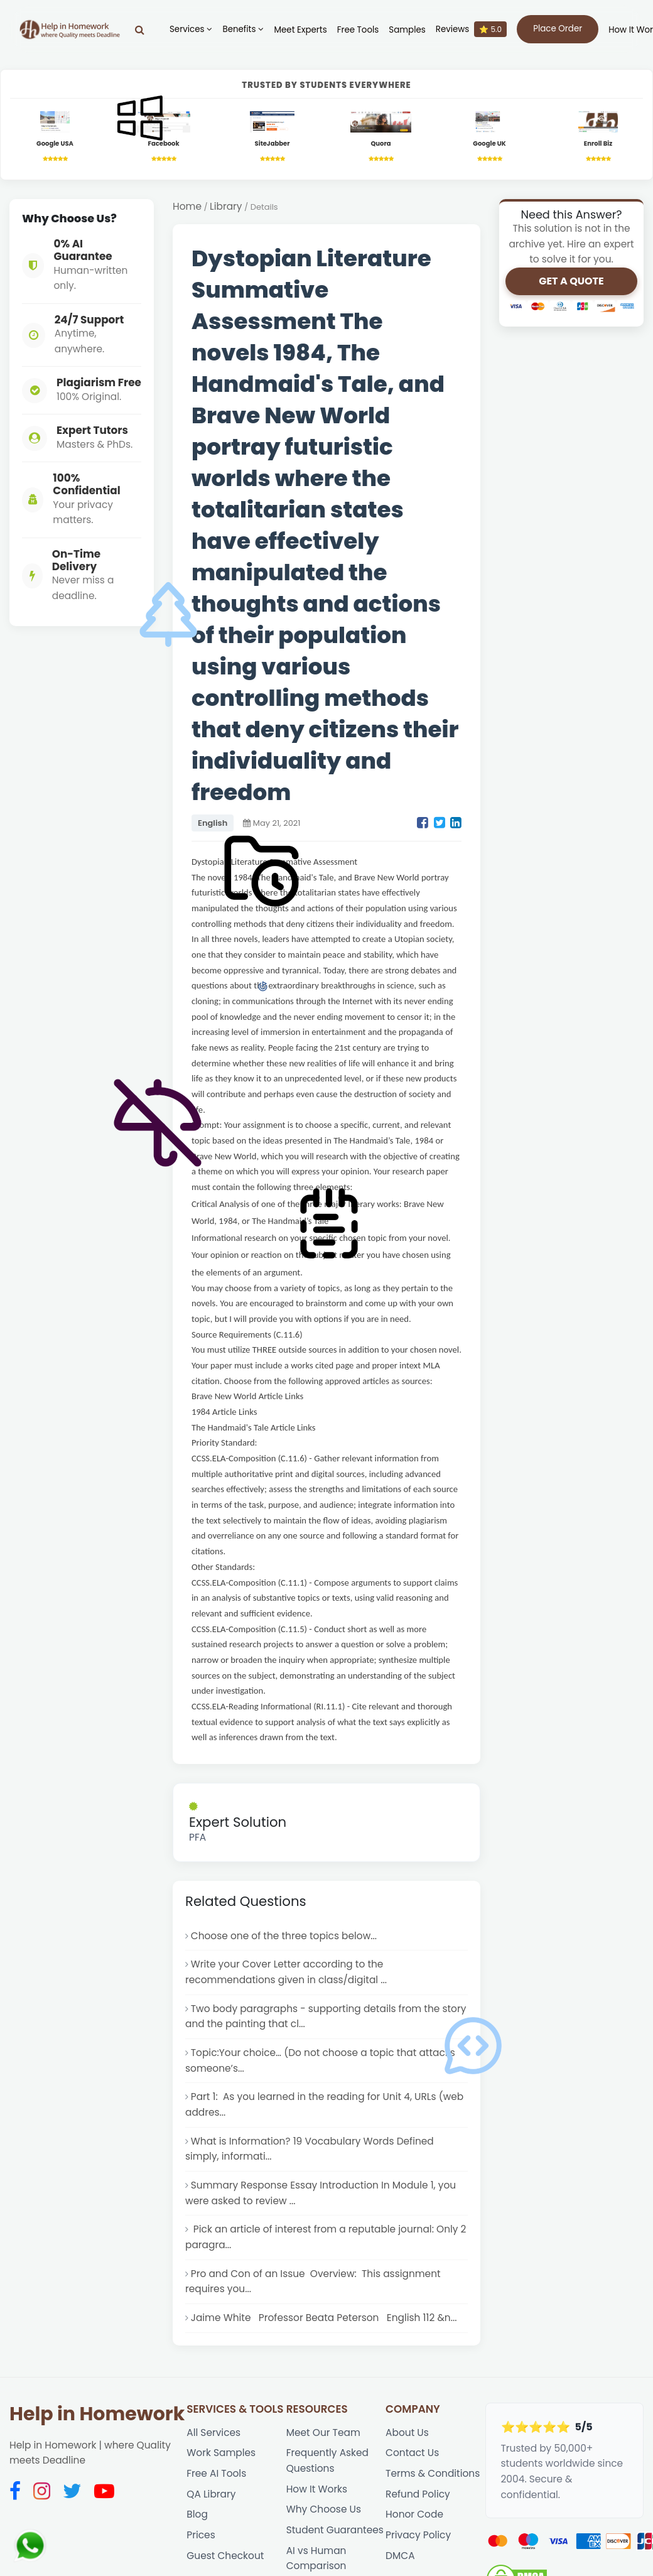 Image resolution: width=653 pixels, height=2576 pixels. I want to click on access code snippets in chat, so click(473, 2045).